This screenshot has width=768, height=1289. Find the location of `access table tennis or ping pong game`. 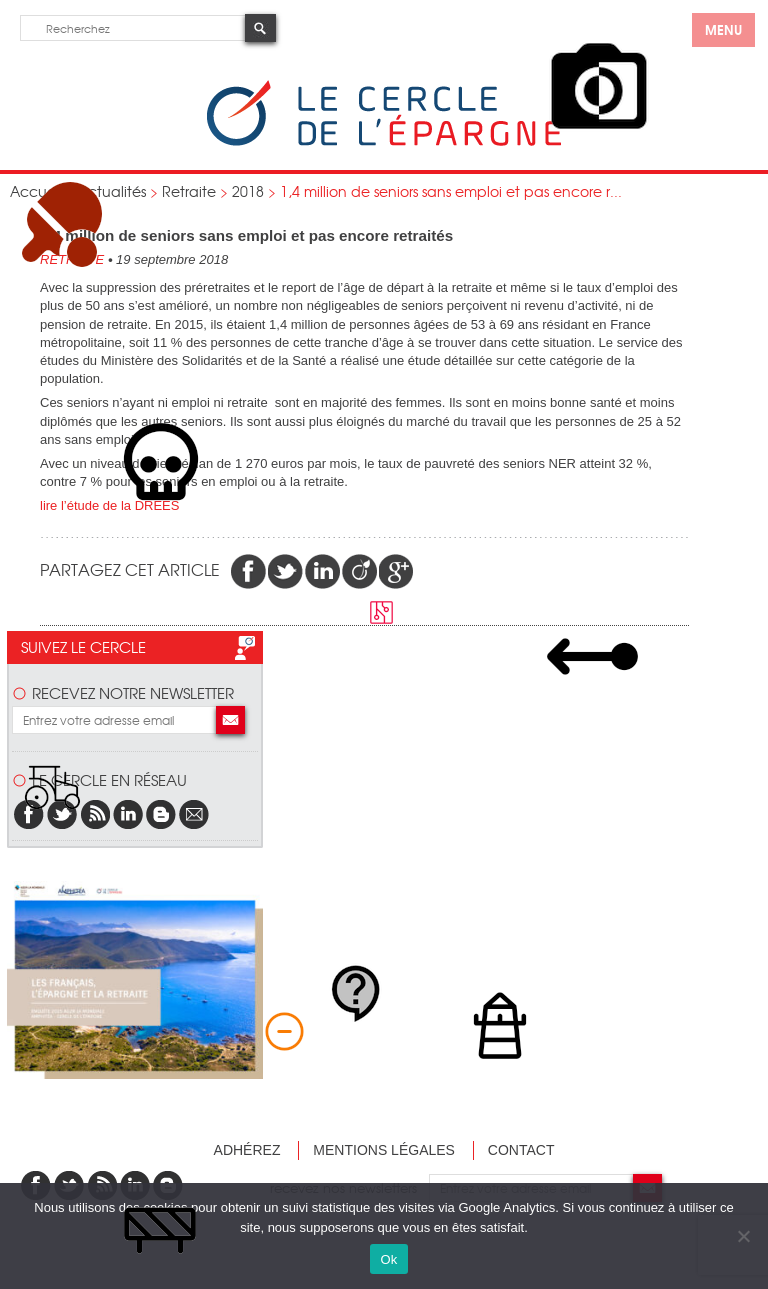

access table tennis or ping pong game is located at coordinates (62, 222).